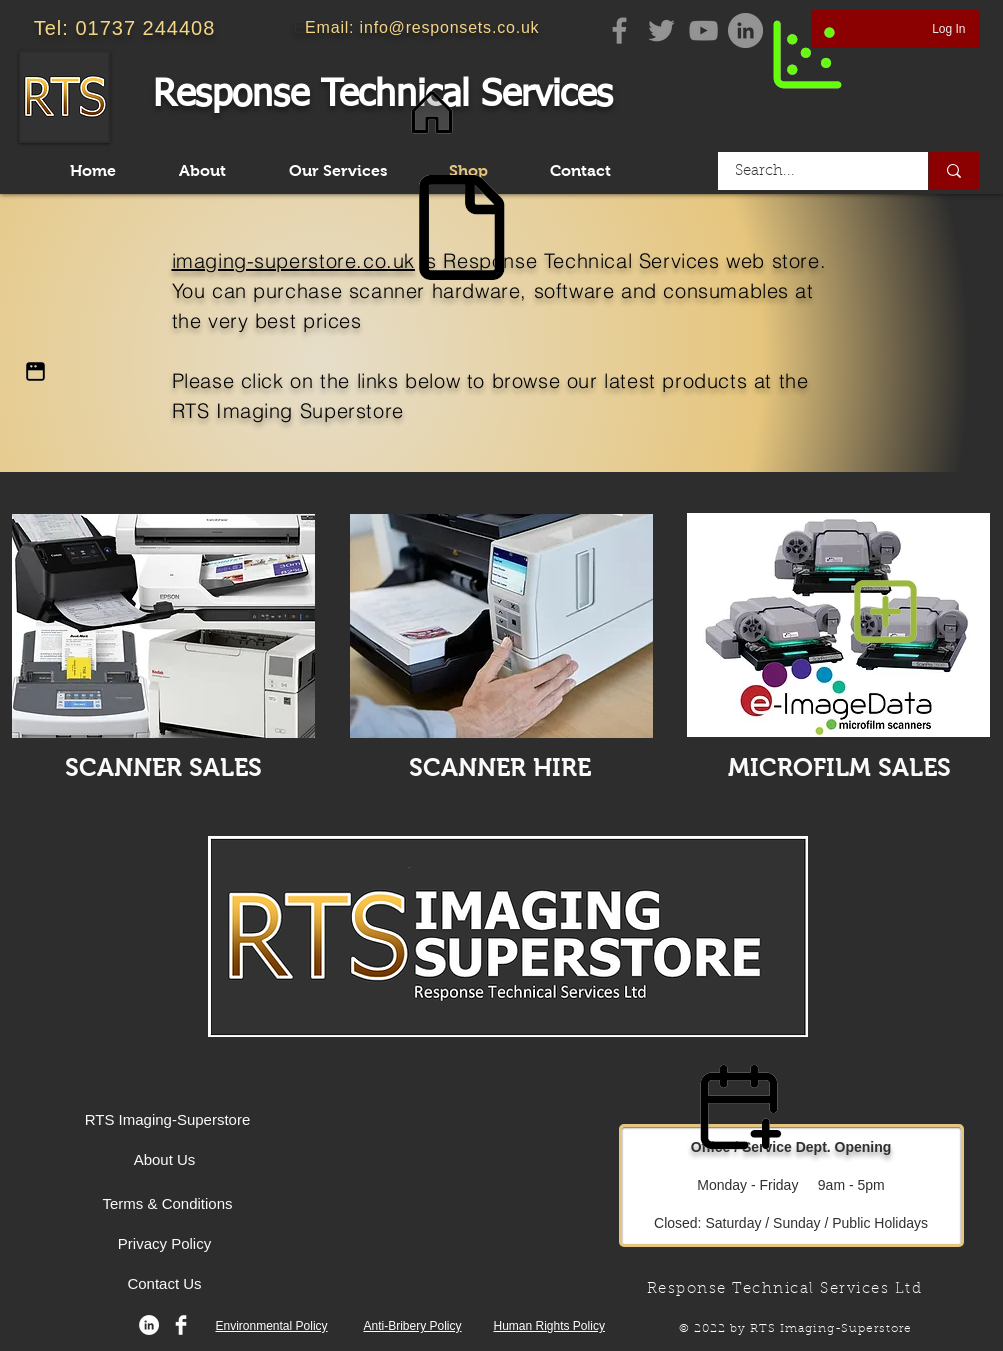  Describe the element at coordinates (739, 1107) in the screenshot. I see `add a new event to your calendar` at that location.